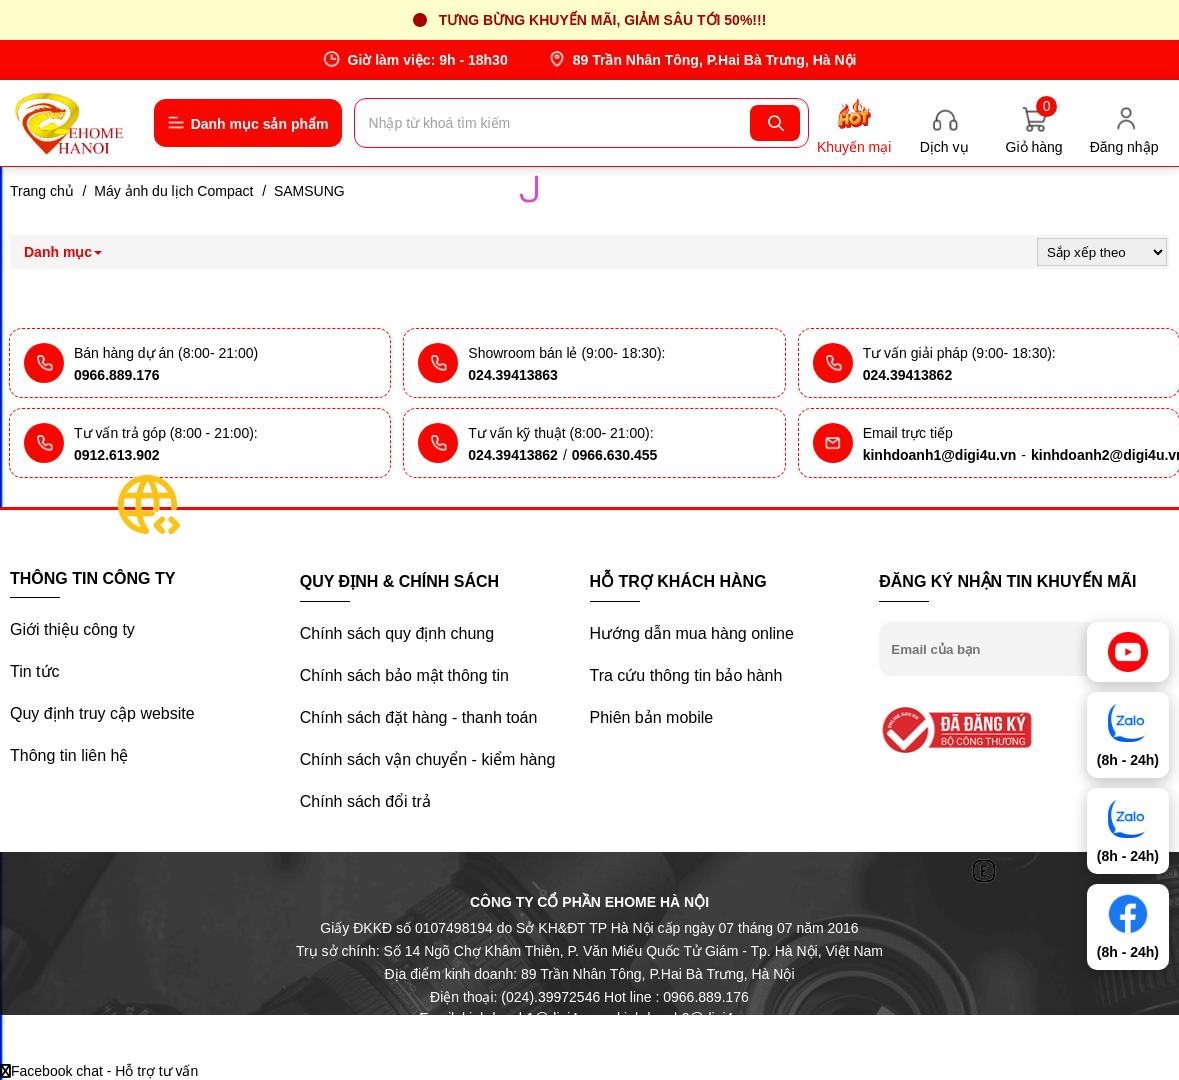 This screenshot has height=1080, width=1179. I want to click on indicates an item starting with the letter E, so click(984, 871).